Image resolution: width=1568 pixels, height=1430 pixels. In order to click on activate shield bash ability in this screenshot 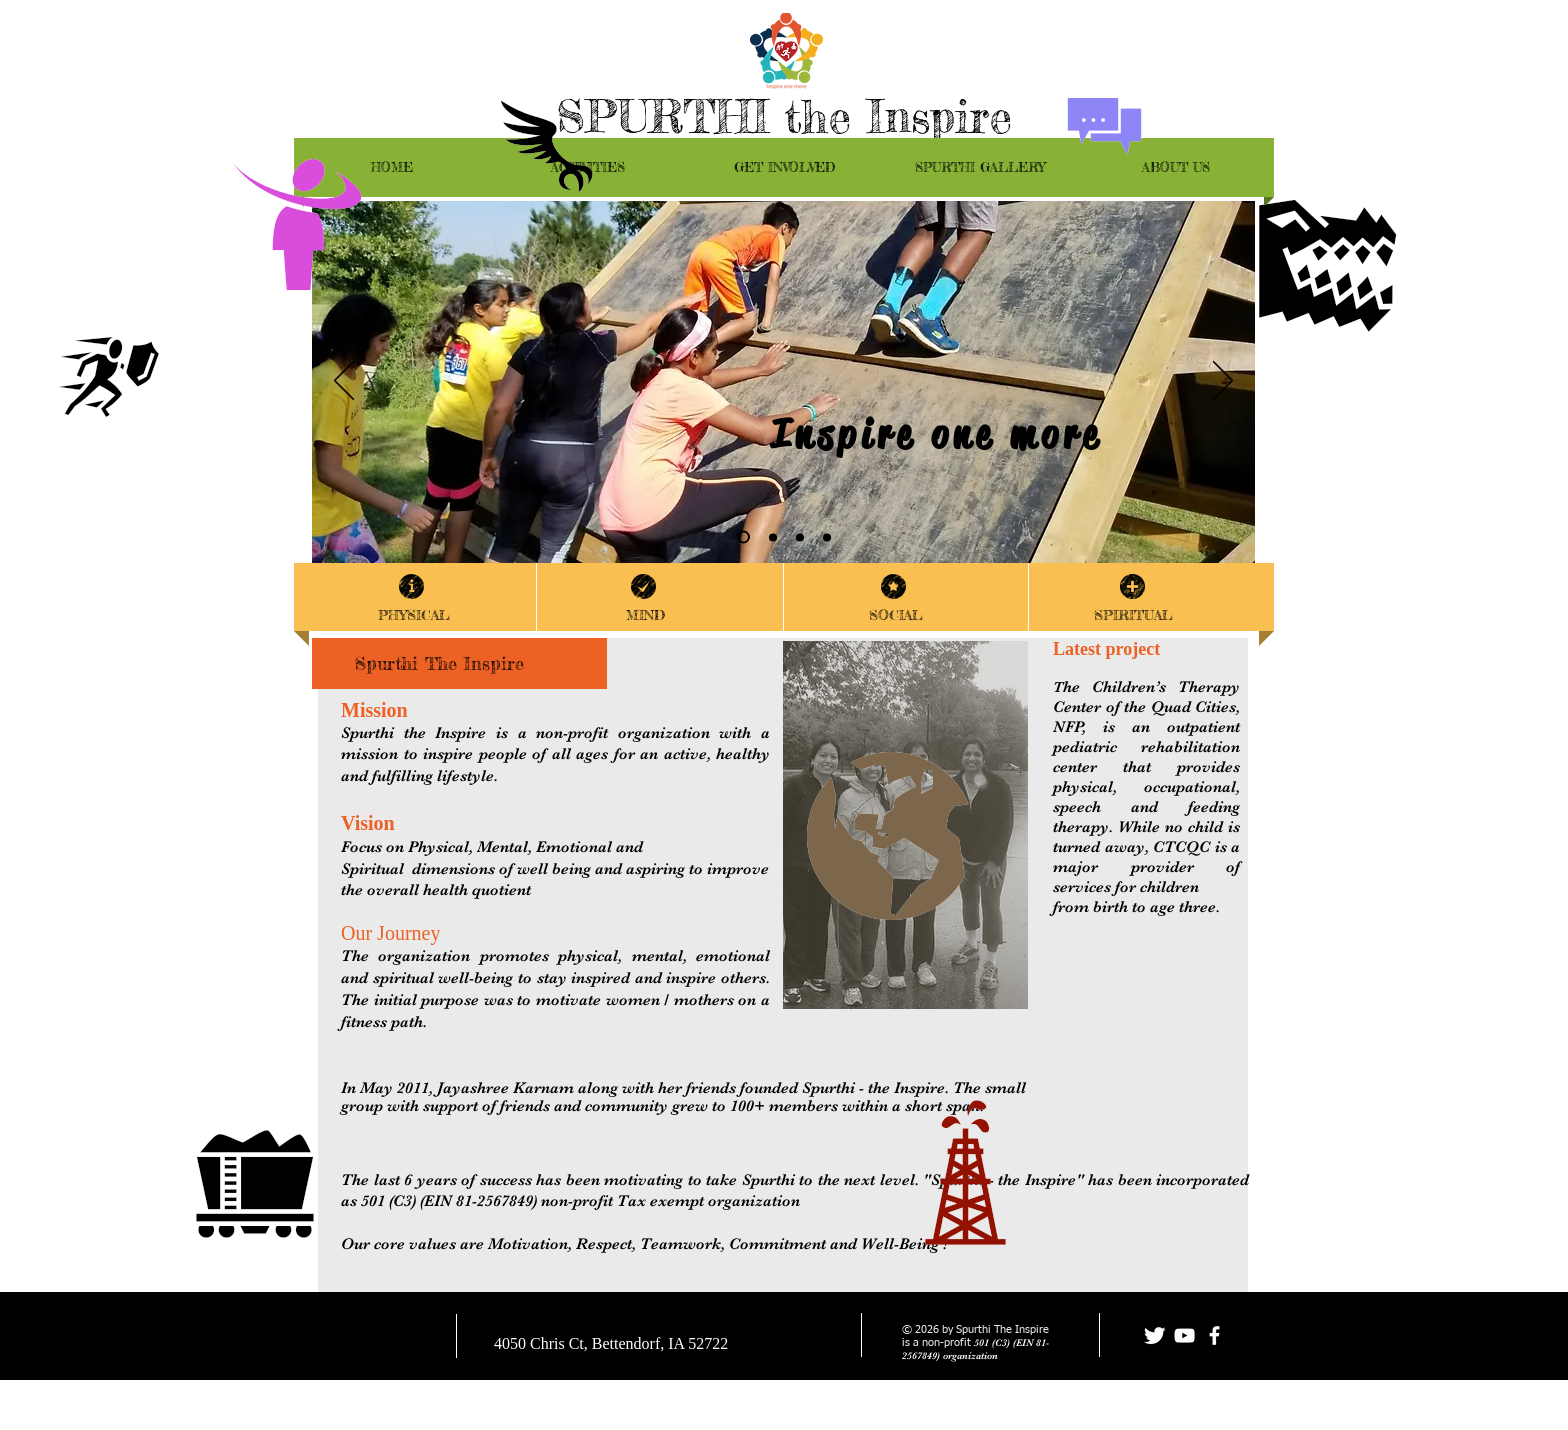, I will do `click(109, 377)`.